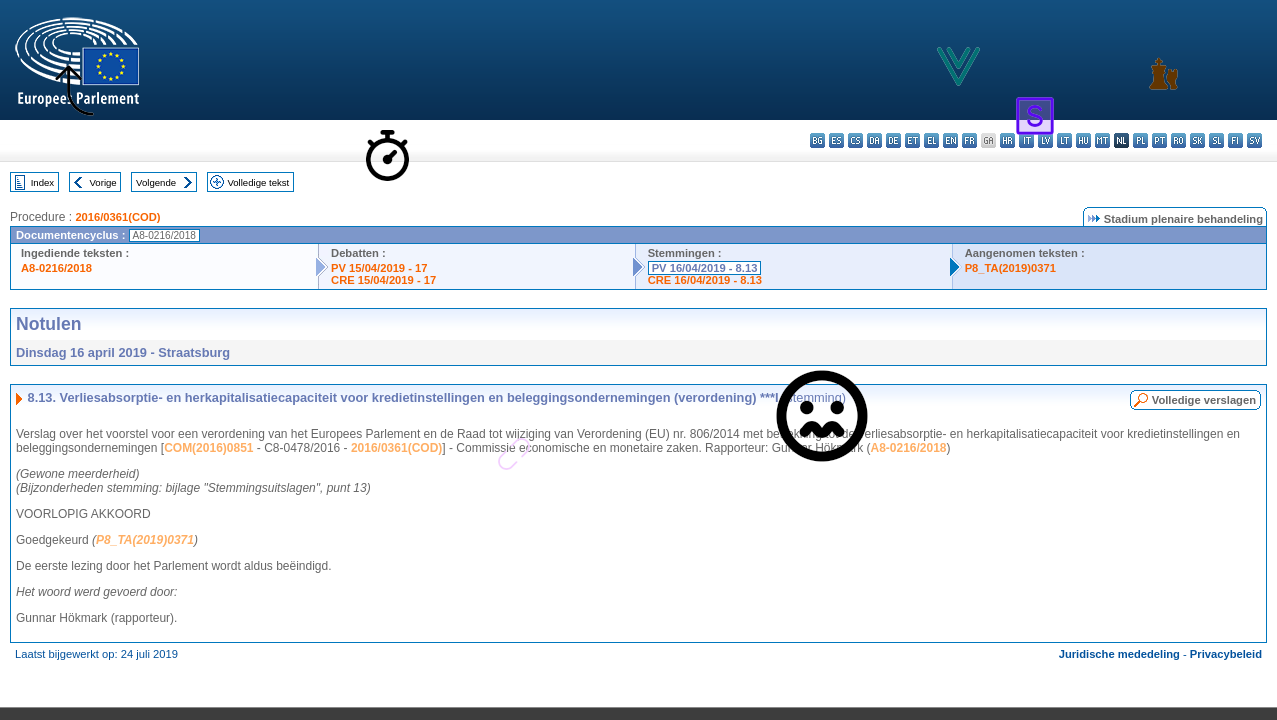  Describe the element at coordinates (74, 90) in the screenshot. I see `go back and up in navigation` at that location.